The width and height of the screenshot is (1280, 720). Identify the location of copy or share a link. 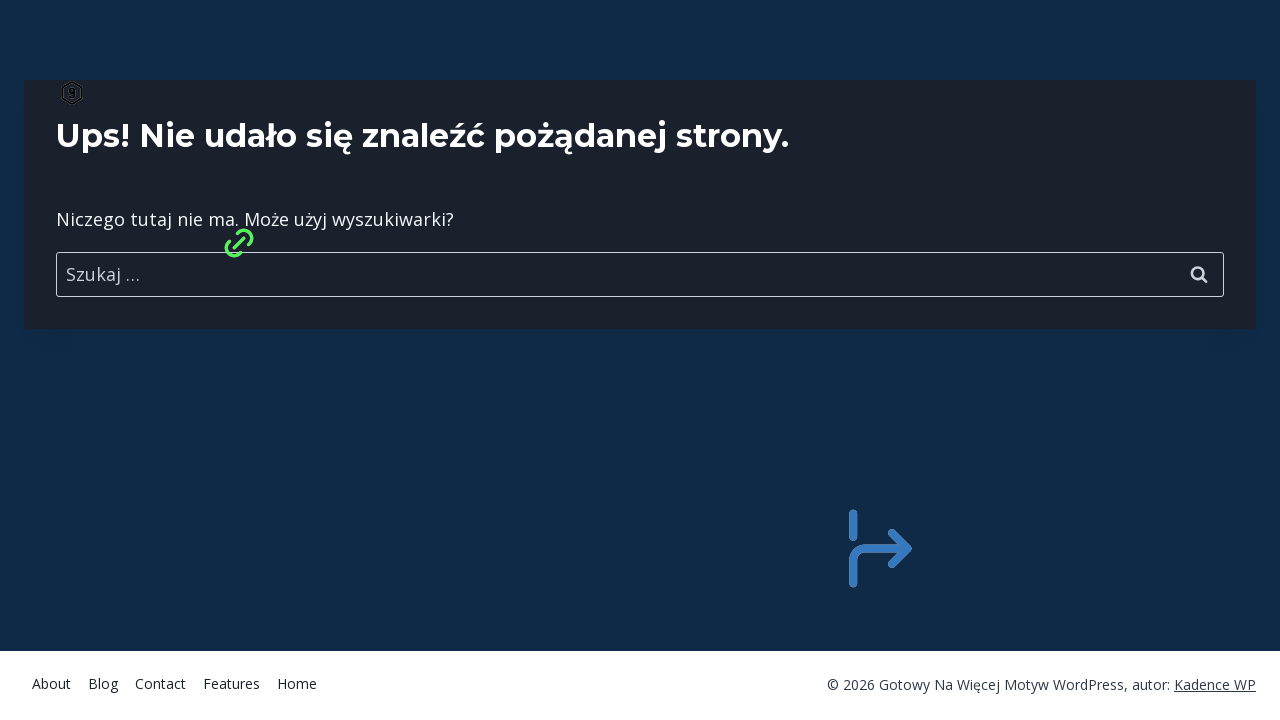
(239, 243).